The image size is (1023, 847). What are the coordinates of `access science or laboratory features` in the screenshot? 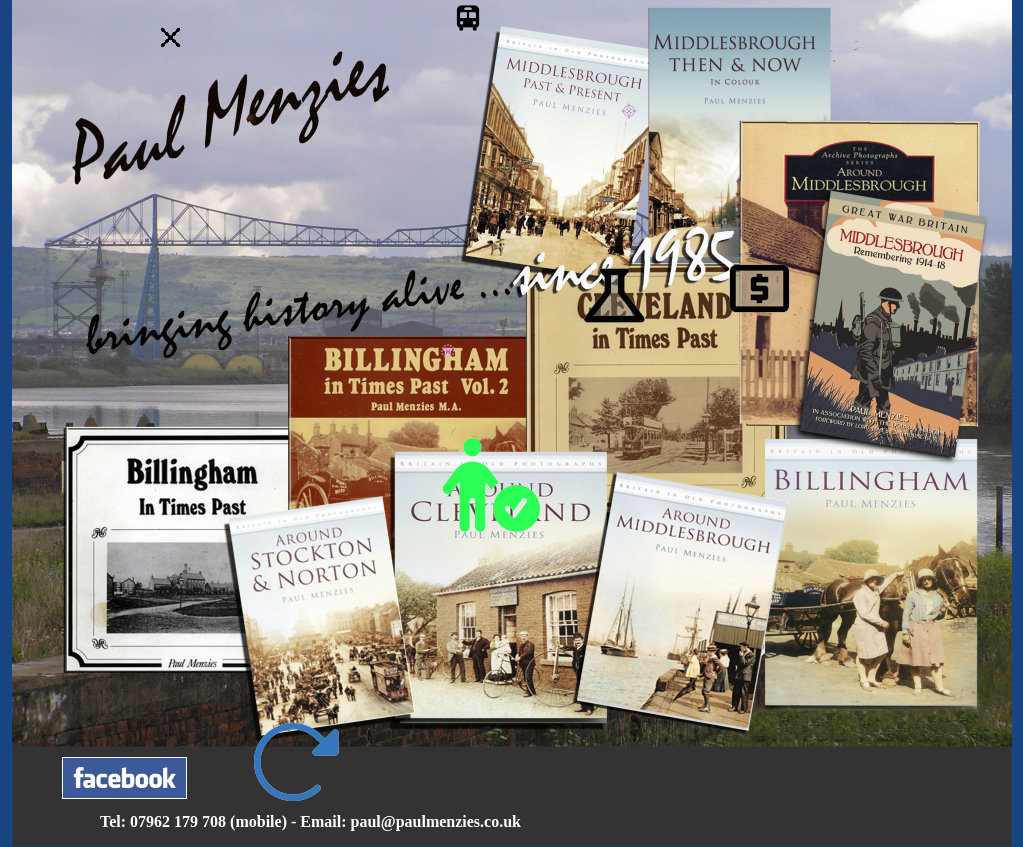 It's located at (614, 295).